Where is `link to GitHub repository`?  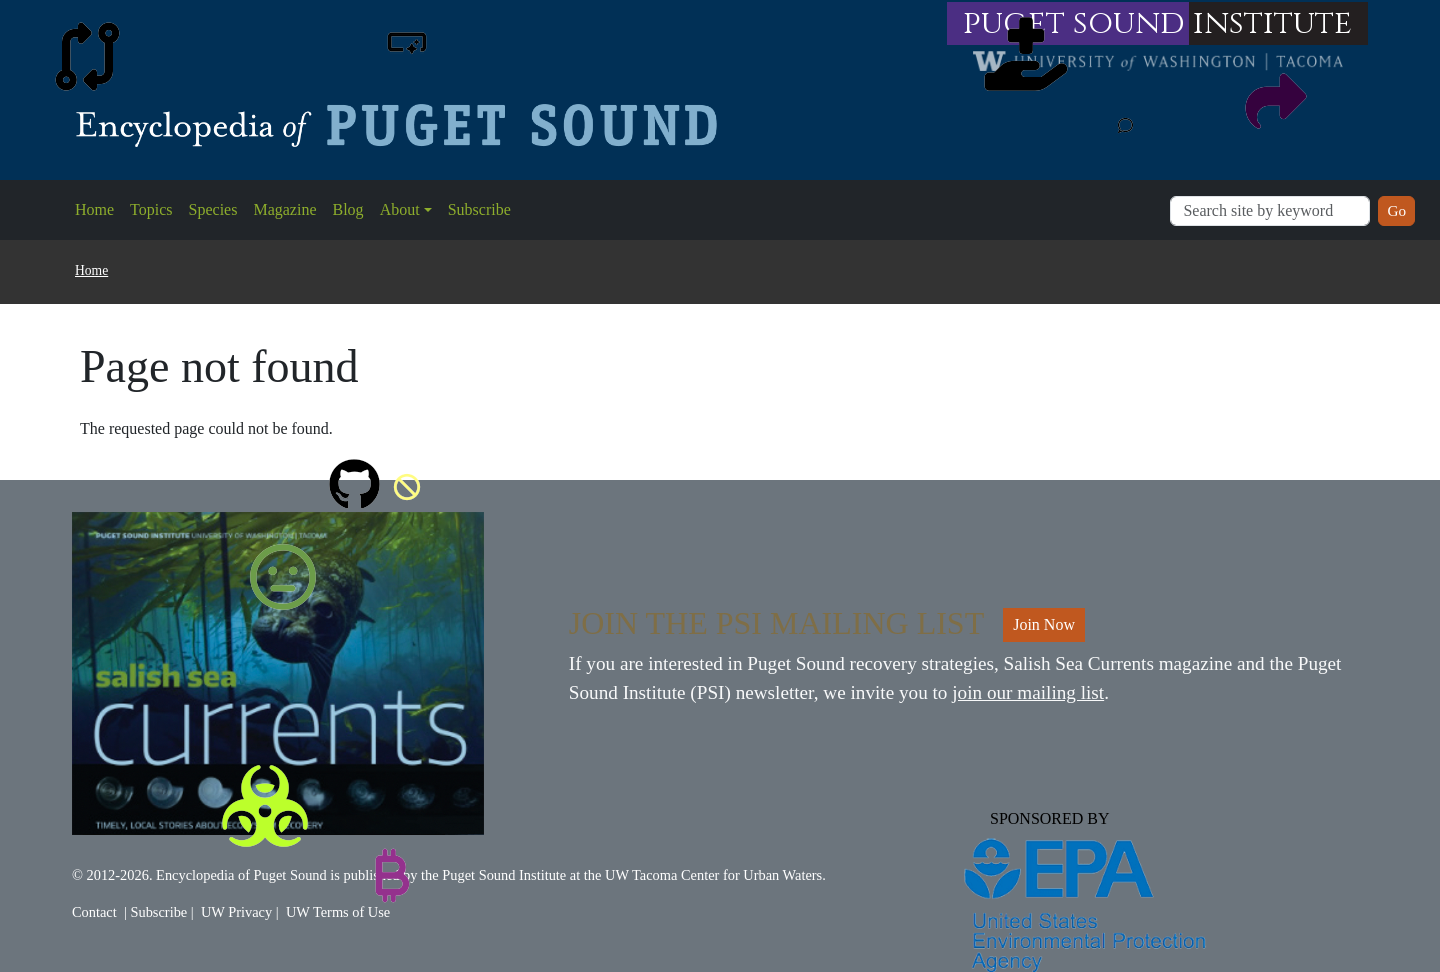
link to GitHub repository is located at coordinates (354, 484).